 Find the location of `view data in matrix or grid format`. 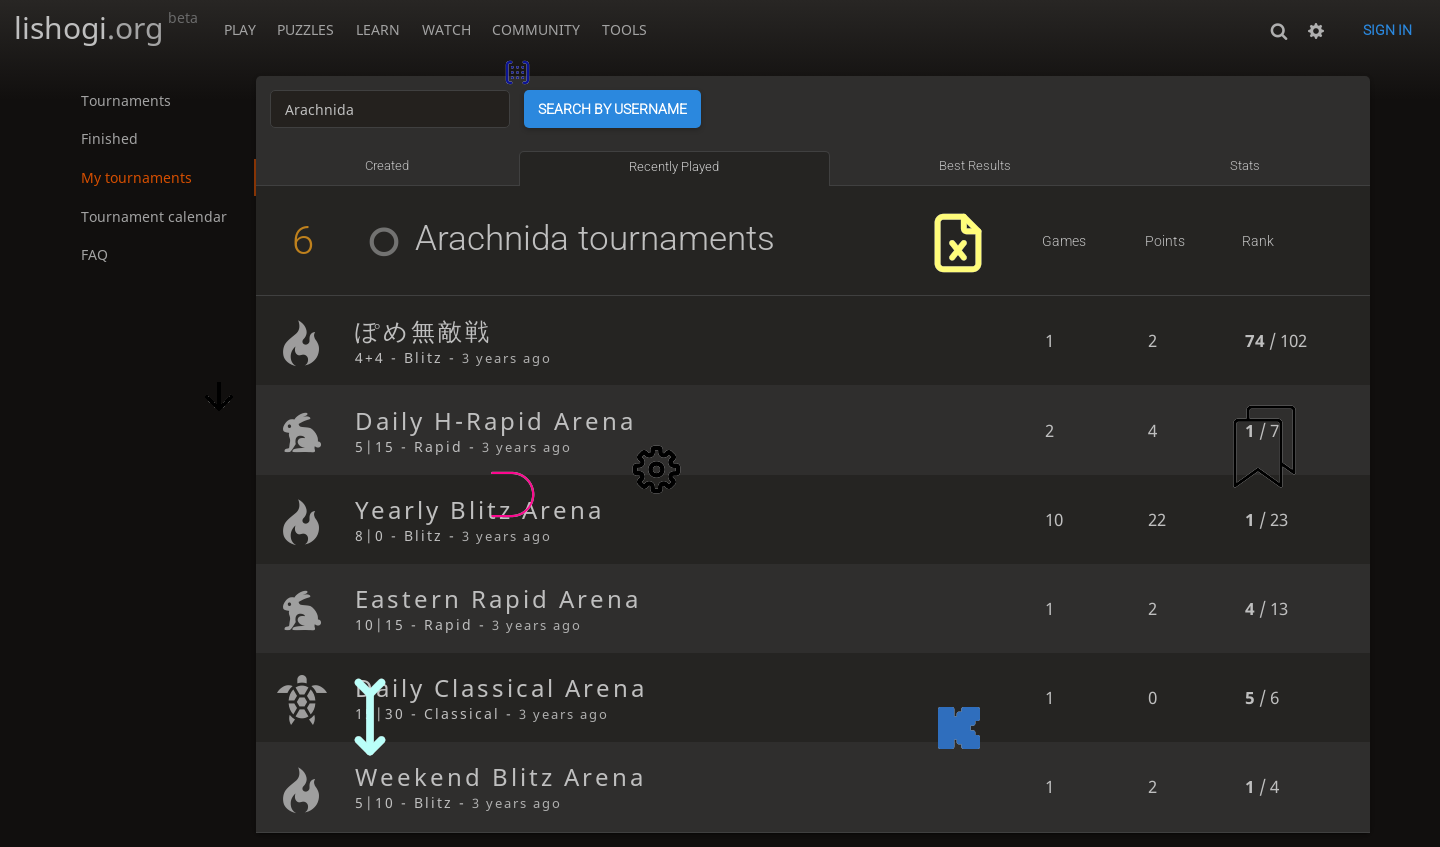

view data in matrix or grid format is located at coordinates (517, 72).